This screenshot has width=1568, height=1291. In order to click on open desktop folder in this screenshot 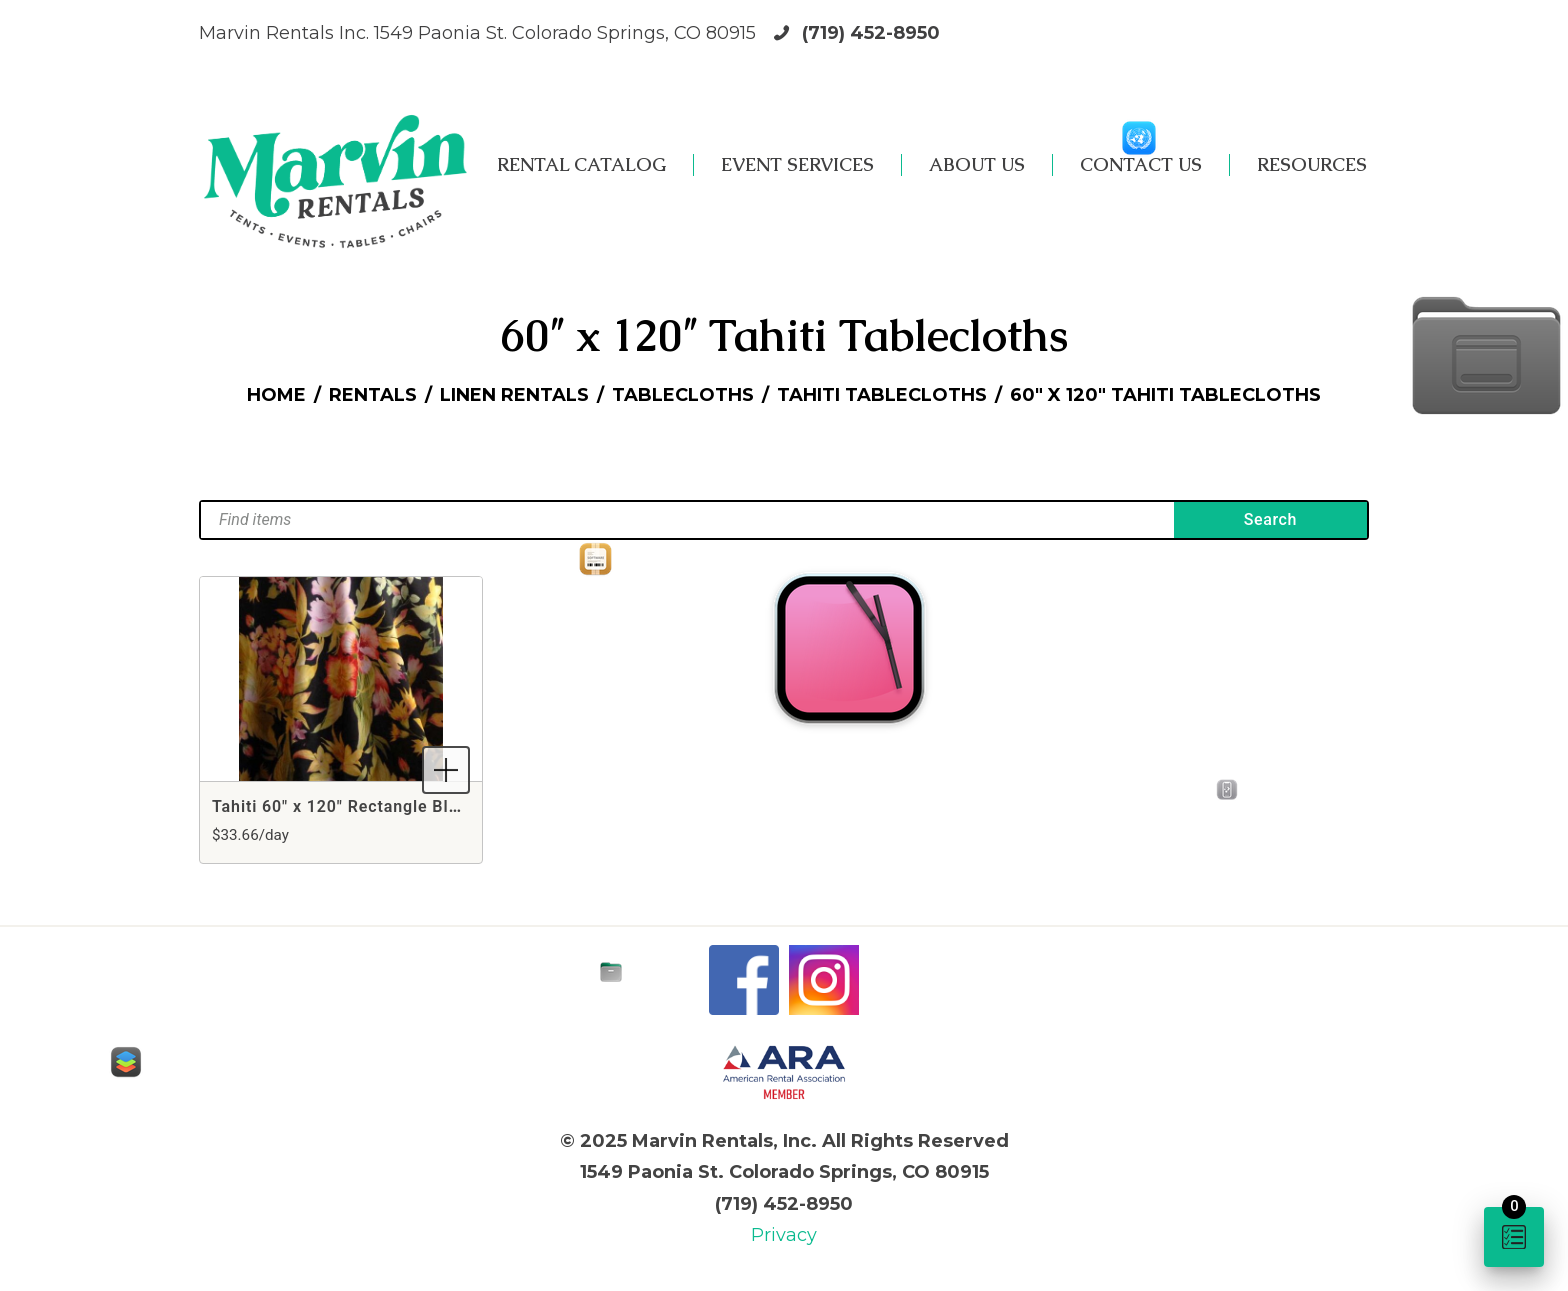, I will do `click(1486, 355)`.